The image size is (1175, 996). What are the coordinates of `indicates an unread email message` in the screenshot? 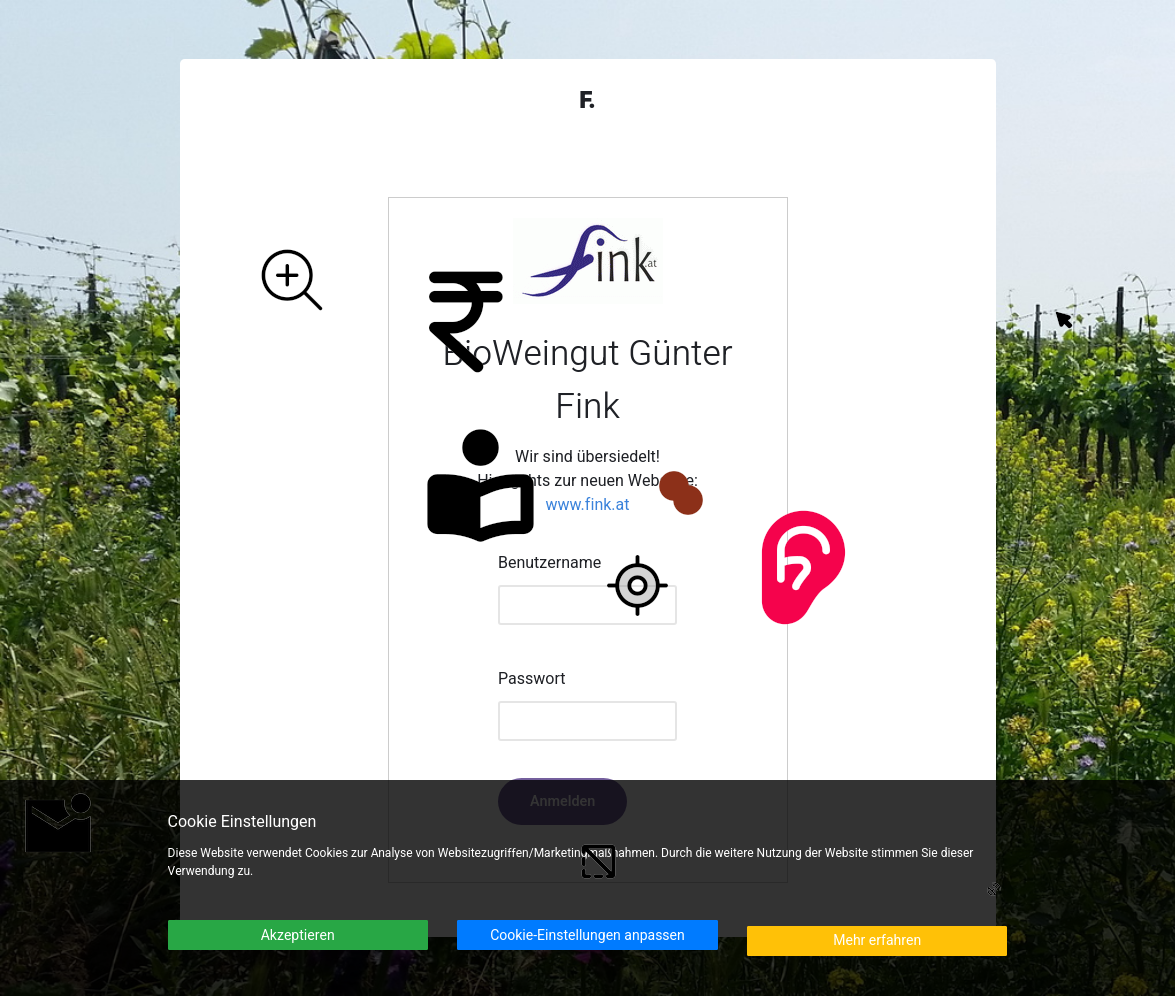 It's located at (58, 826).